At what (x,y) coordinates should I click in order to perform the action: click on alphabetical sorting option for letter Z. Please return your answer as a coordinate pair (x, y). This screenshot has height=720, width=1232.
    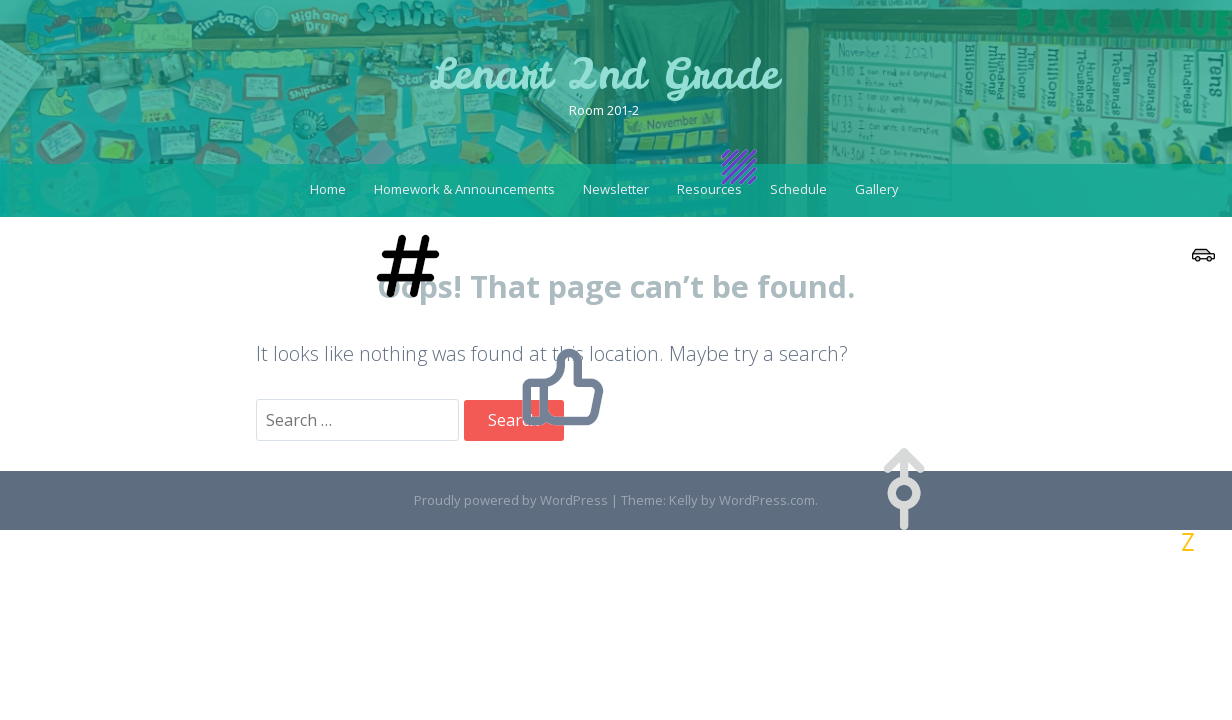
    Looking at the image, I should click on (1188, 542).